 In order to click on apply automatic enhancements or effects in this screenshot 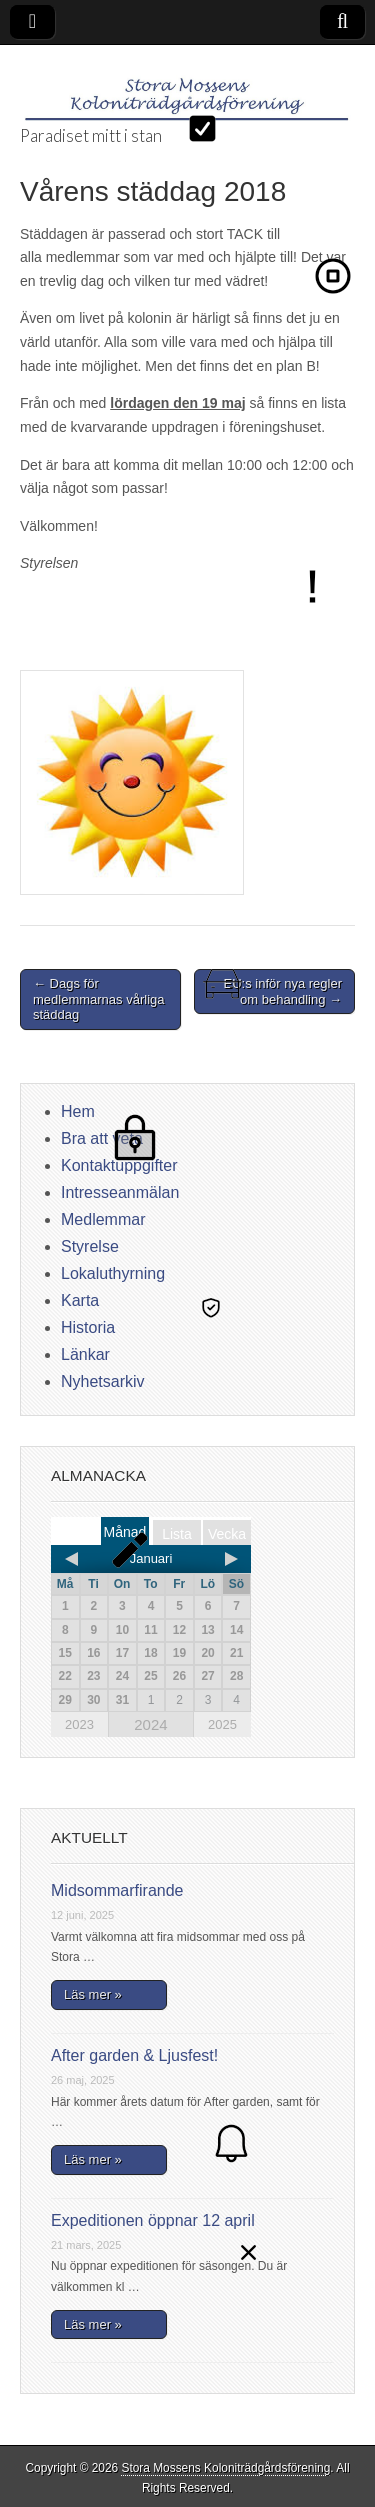, I will do `click(130, 1550)`.